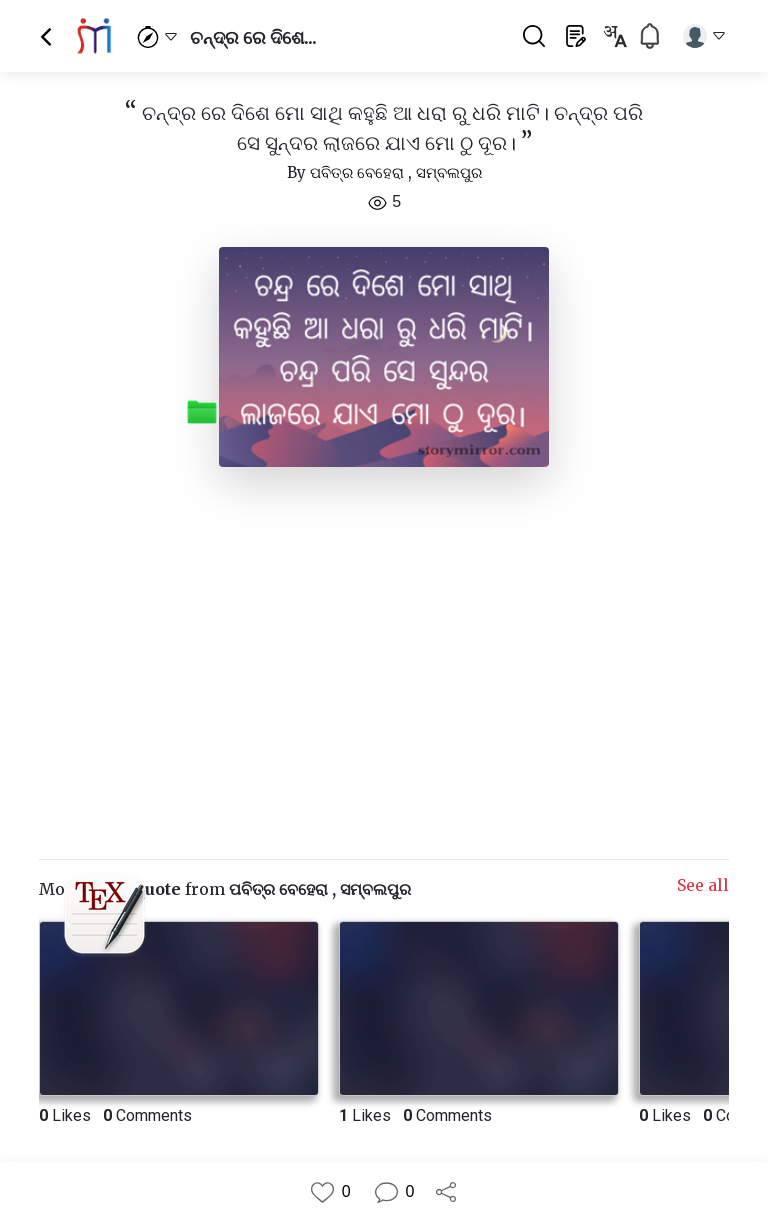  What do you see at coordinates (104, 913) in the screenshot?
I see `open texstudio latex editor` at bounding box center [104, 913].